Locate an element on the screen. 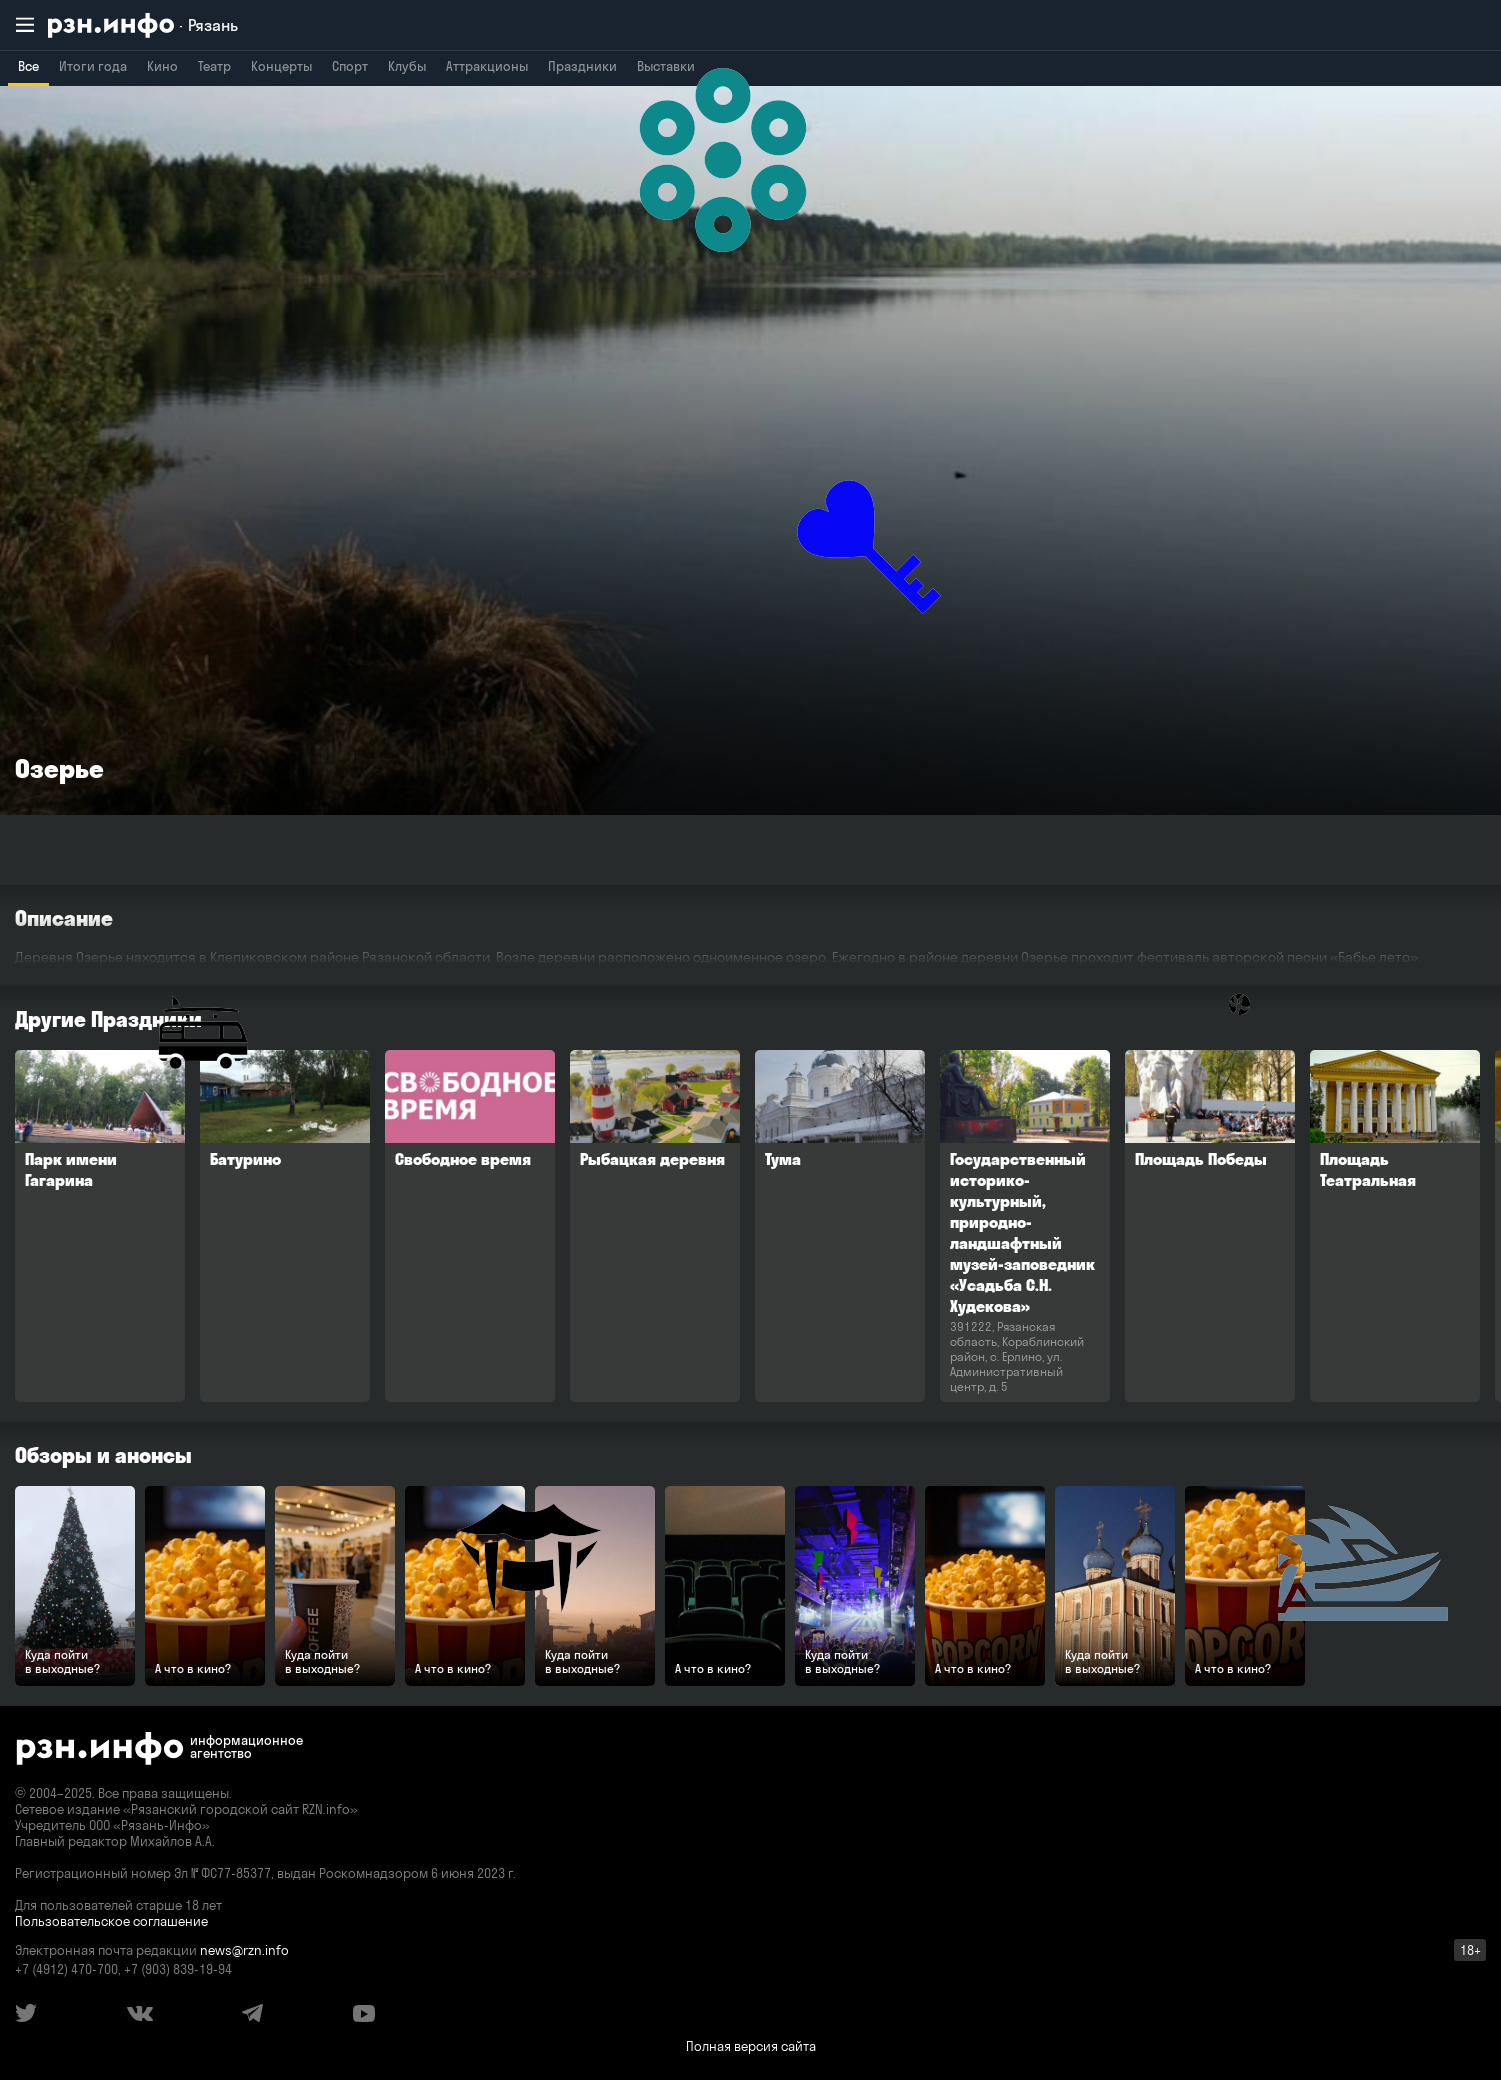  unlock romantic or relationship-themed content is located at coordinates (869, 547).